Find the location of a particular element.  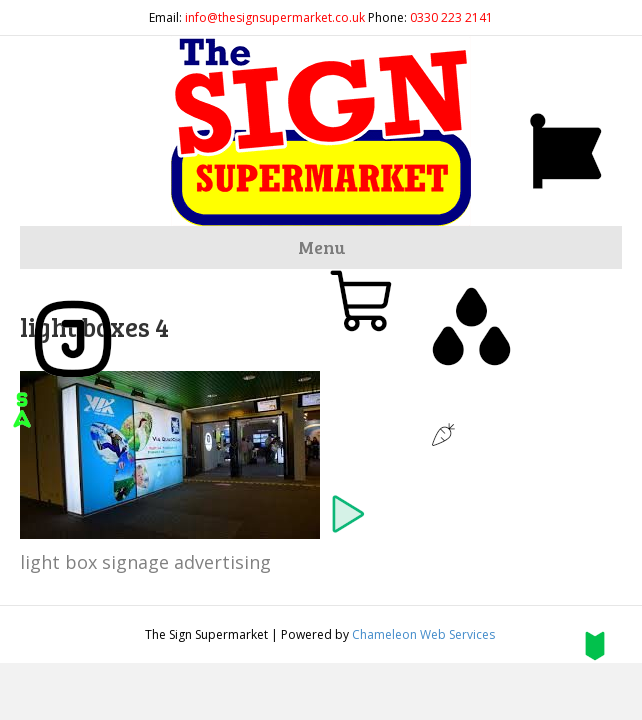

navigate southward is located at coordinates (22, 410).